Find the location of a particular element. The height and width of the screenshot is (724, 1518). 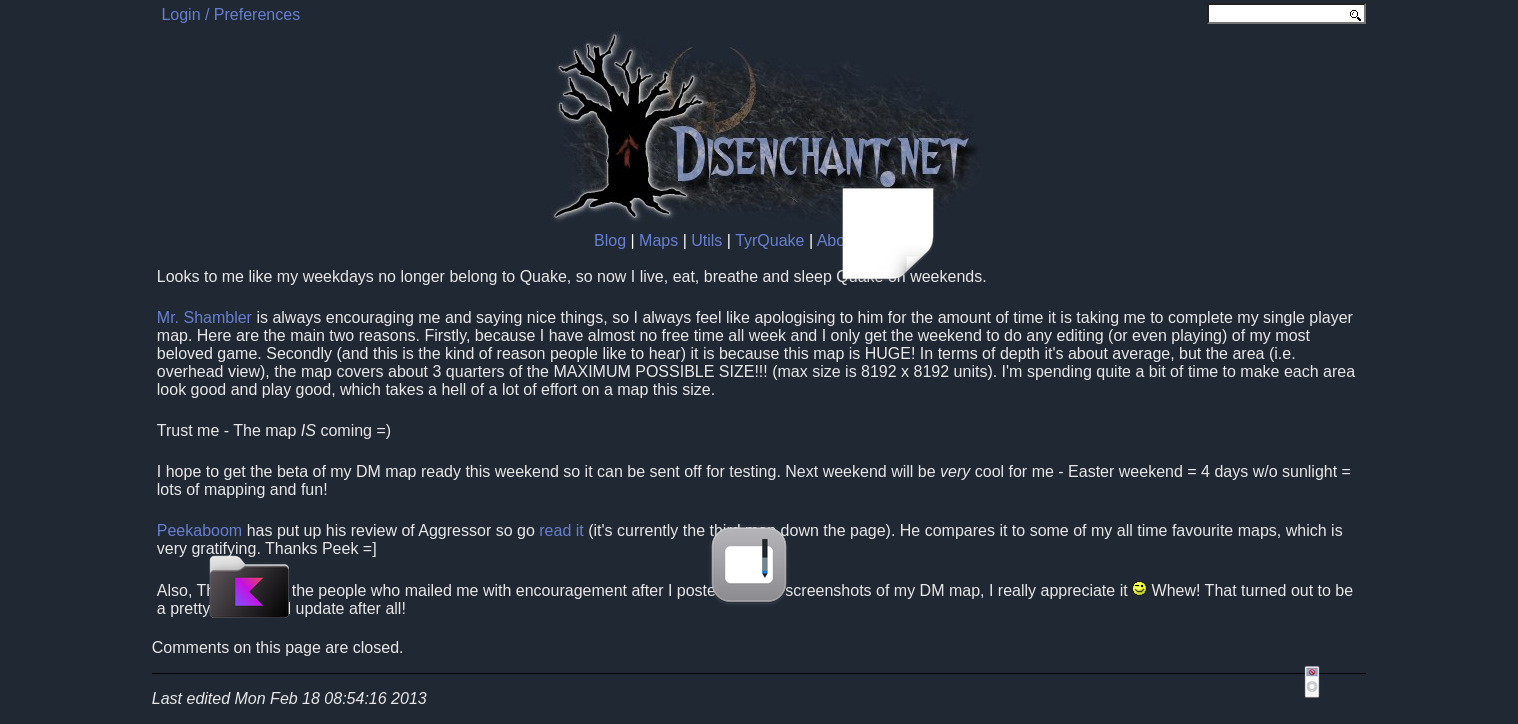

iPod nano device (white) with sync or connection error is located at coordinates (1312, 682).